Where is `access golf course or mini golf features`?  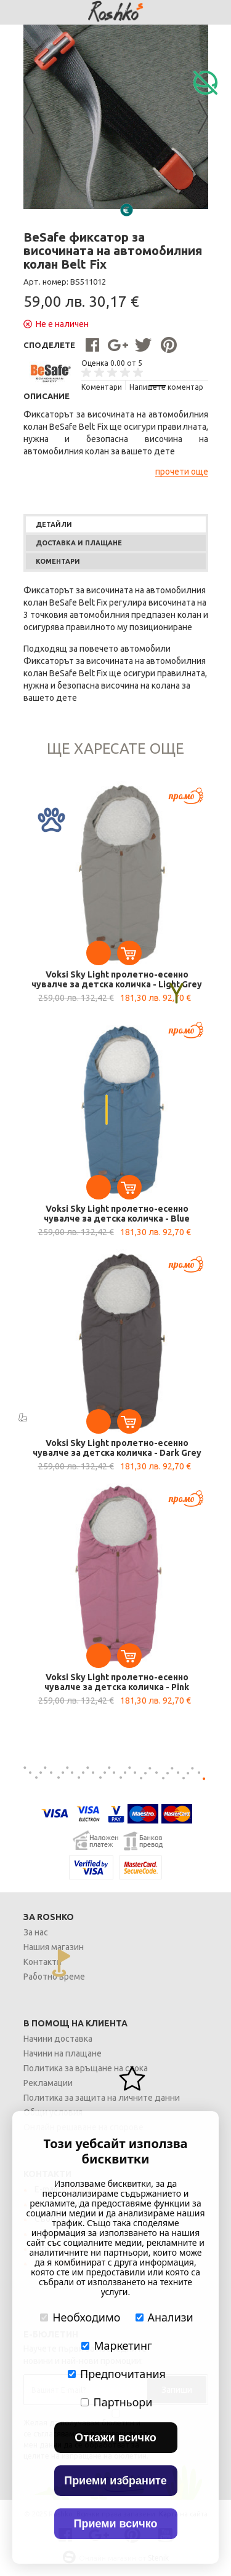
access golf course or mini golf features is located at coordinates (59, 1963).